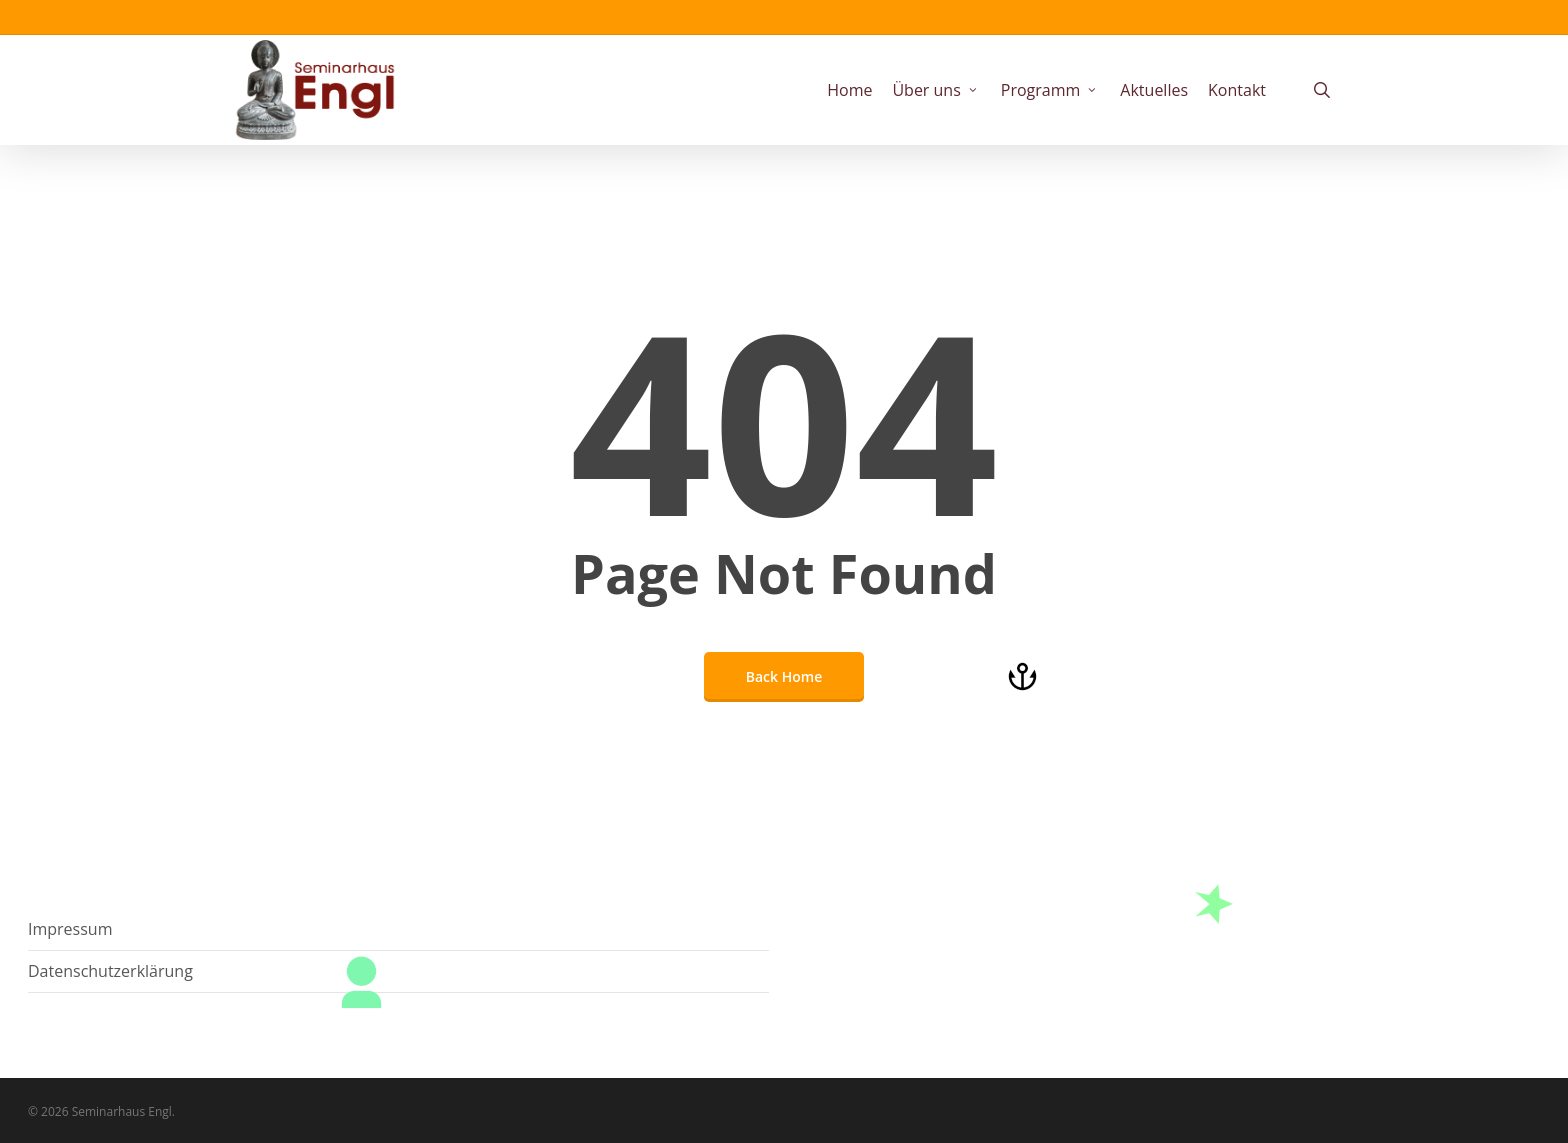  I want to click on view your profile, so click(361, 983).